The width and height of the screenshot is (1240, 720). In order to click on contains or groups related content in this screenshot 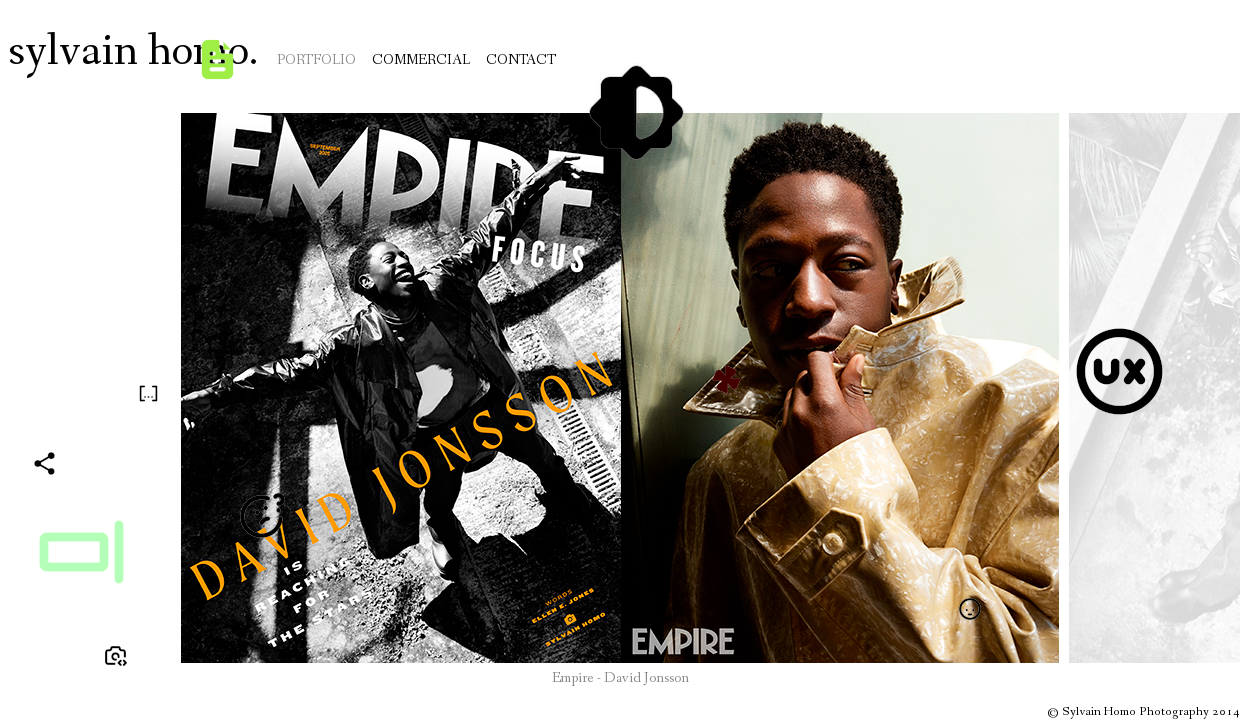, I will do `click(148, 393)`.